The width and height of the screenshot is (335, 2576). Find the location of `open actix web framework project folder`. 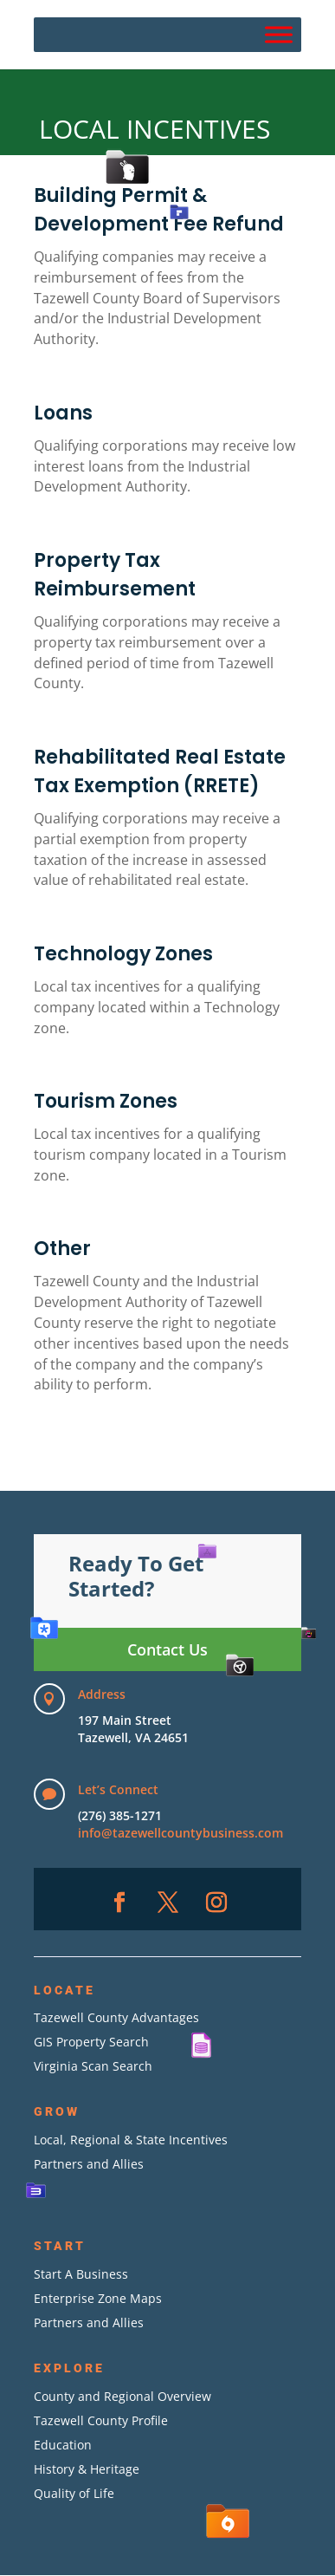

open actix web framework project folder is located at coordinates (240, 1666).